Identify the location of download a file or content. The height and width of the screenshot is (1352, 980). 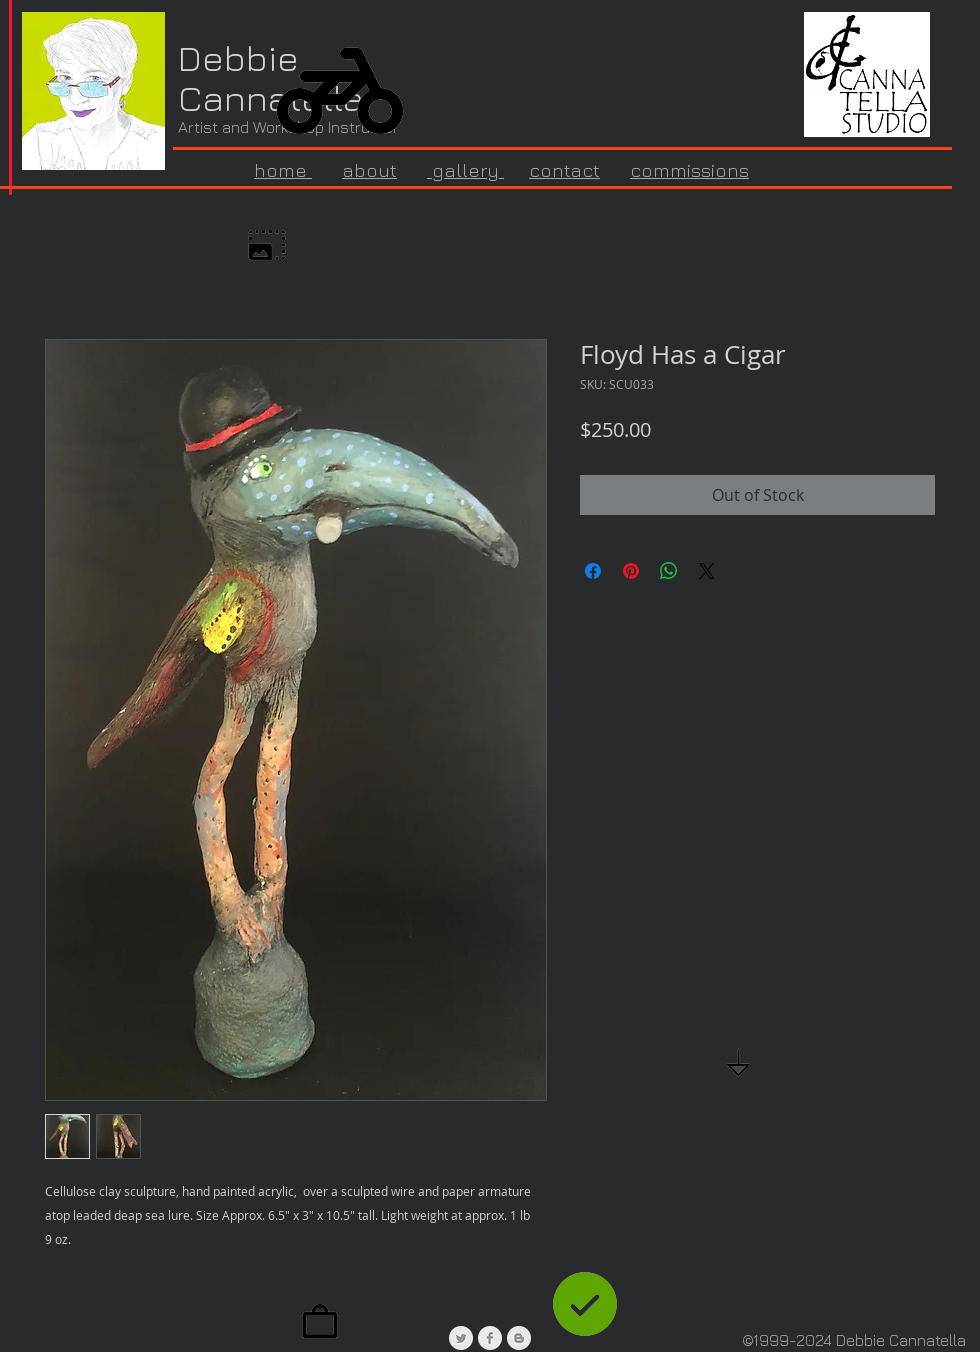
(738, 1062).